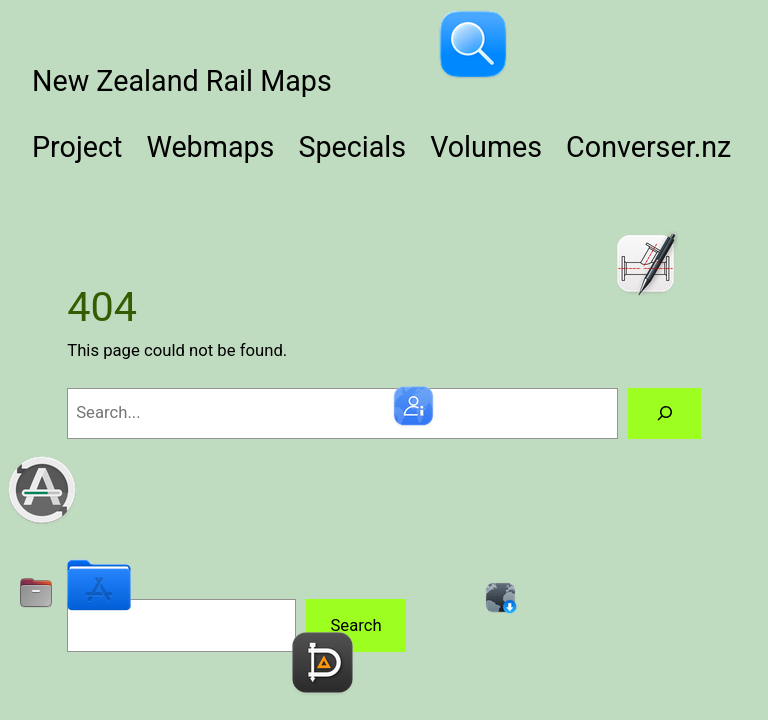 The height and width of the screenshot is (720, 768). What do you see at coordinates (99, 585) in the screenshot?
I see `open templates folder` at bounding box center [99, 585].